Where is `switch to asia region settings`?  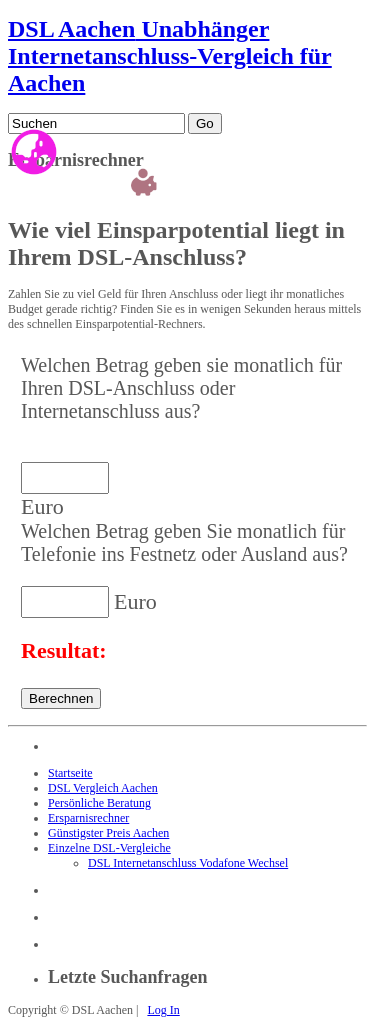 switch to asia region settings is located at coordinates (34, 152).